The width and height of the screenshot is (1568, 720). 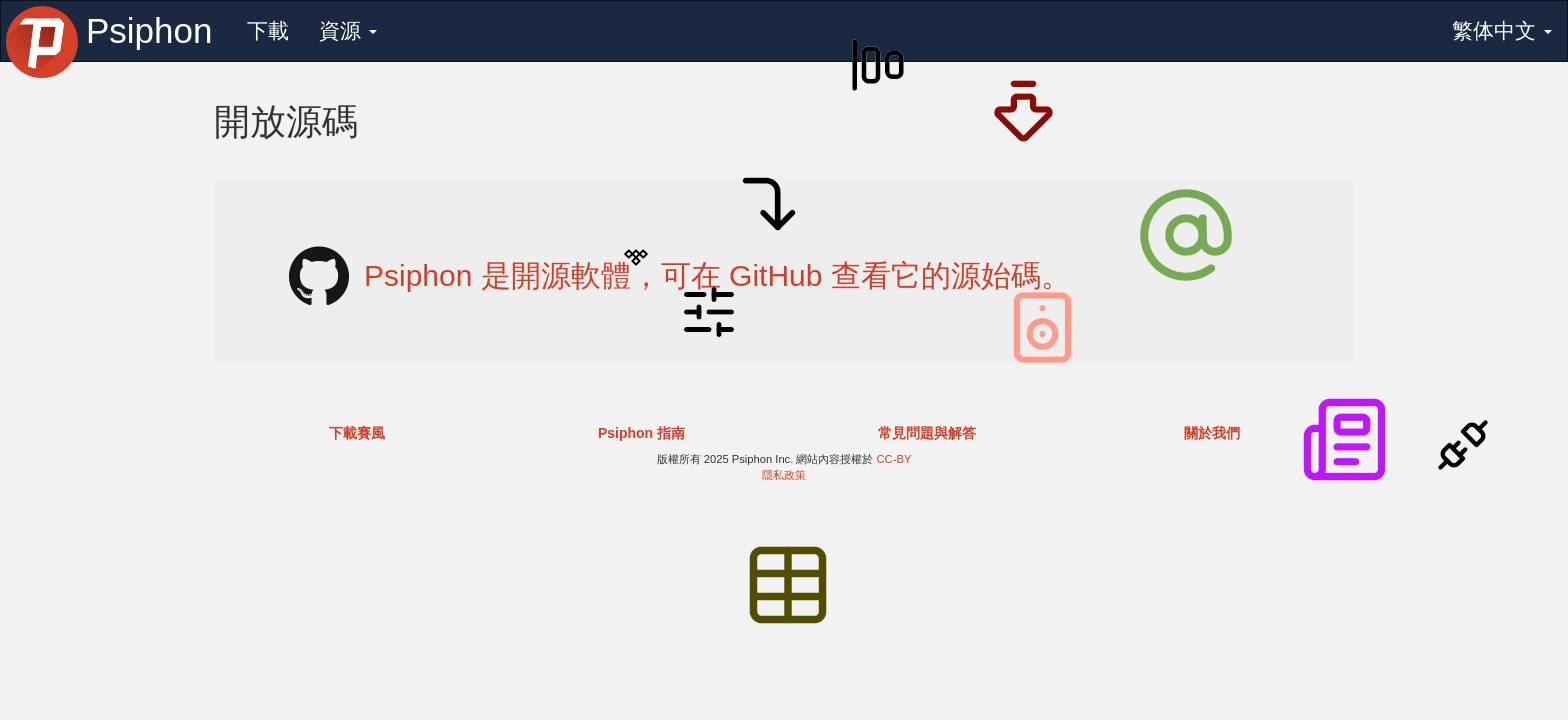 I want to click on view data in table format, so click(x=788, y=585).